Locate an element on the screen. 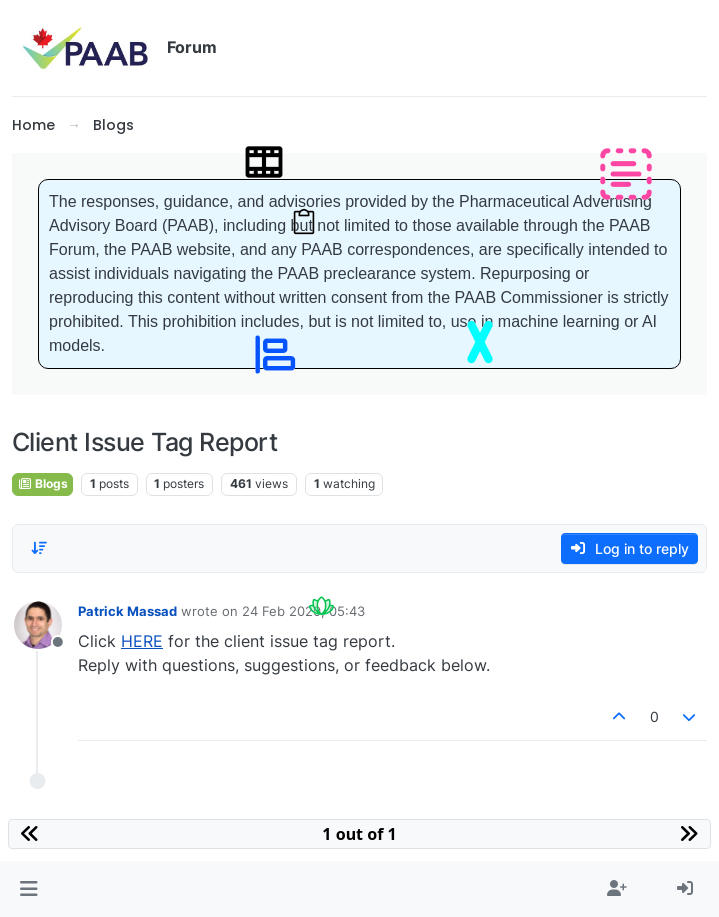 Image resolution: width=719 pixels, height=917 pixels. copy to clipboard is located at coordinates (304, 222).